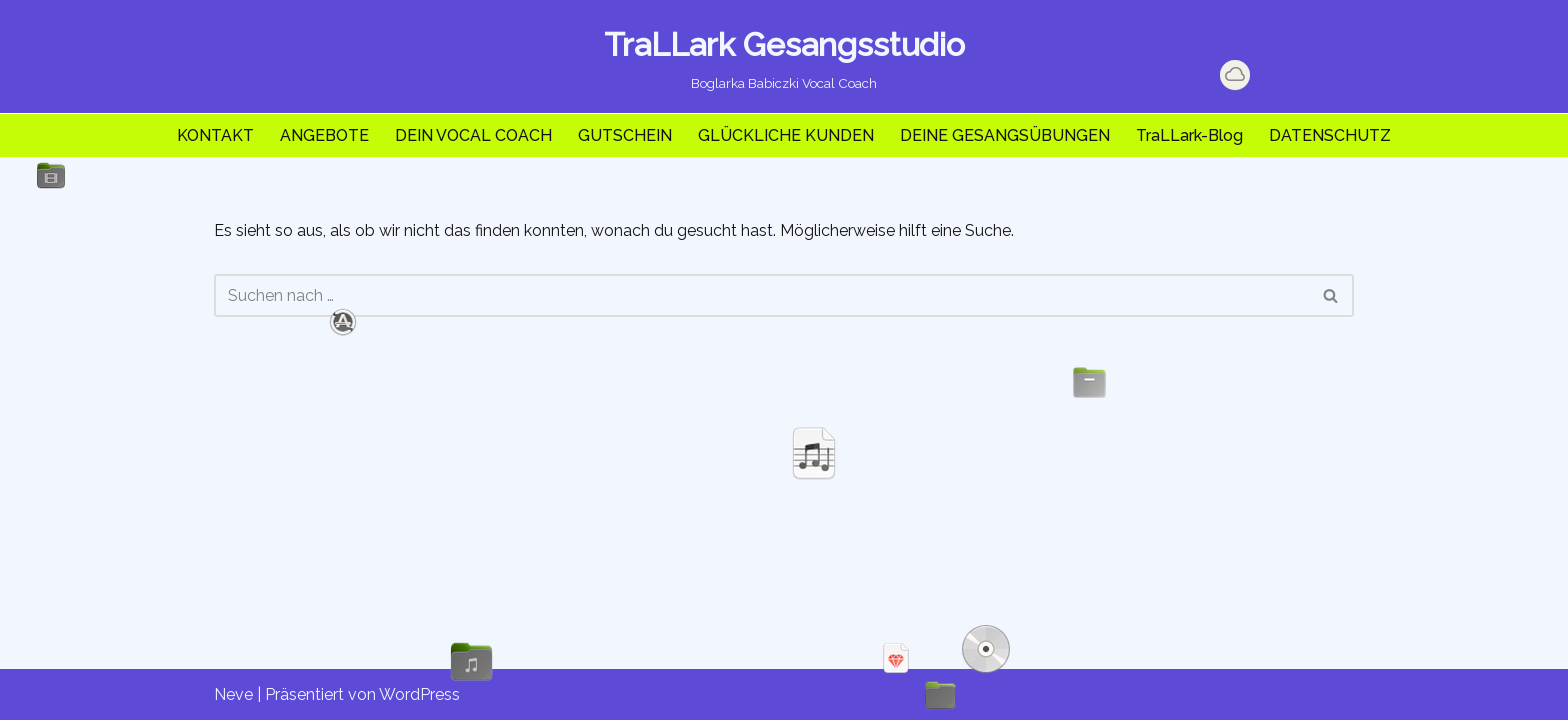 This screenshot has height=720, width=1568. I want to click on open the file manager, so click(1089, 382).